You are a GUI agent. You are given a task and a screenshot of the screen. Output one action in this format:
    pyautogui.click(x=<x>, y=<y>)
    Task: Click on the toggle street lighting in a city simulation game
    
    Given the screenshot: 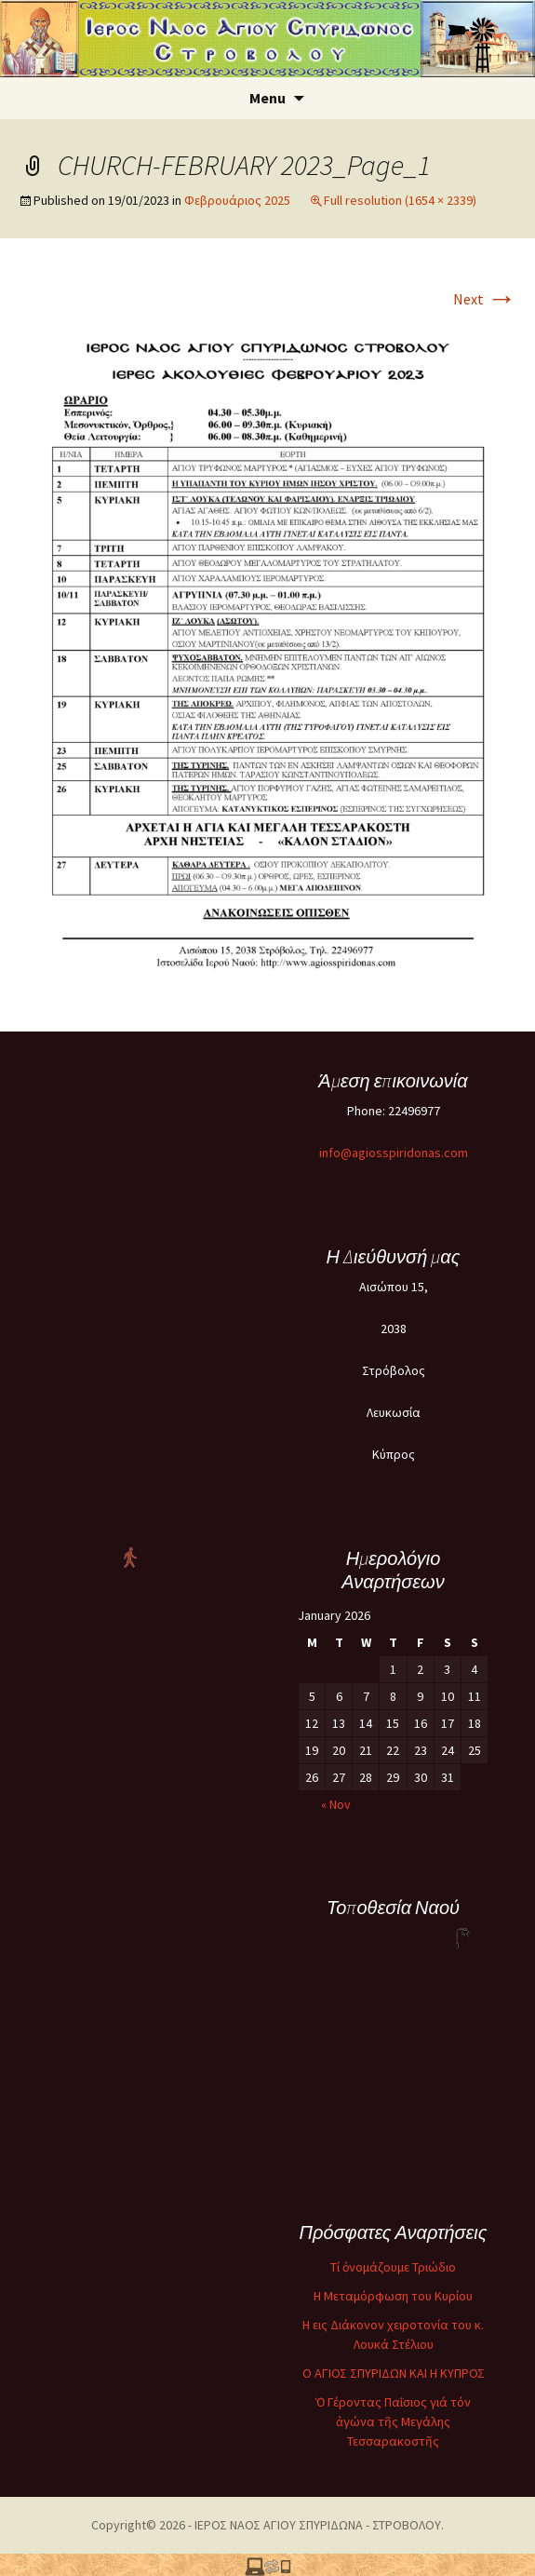 What is the action you would take?
    pyautogui.click(x=463, y=1937)
    